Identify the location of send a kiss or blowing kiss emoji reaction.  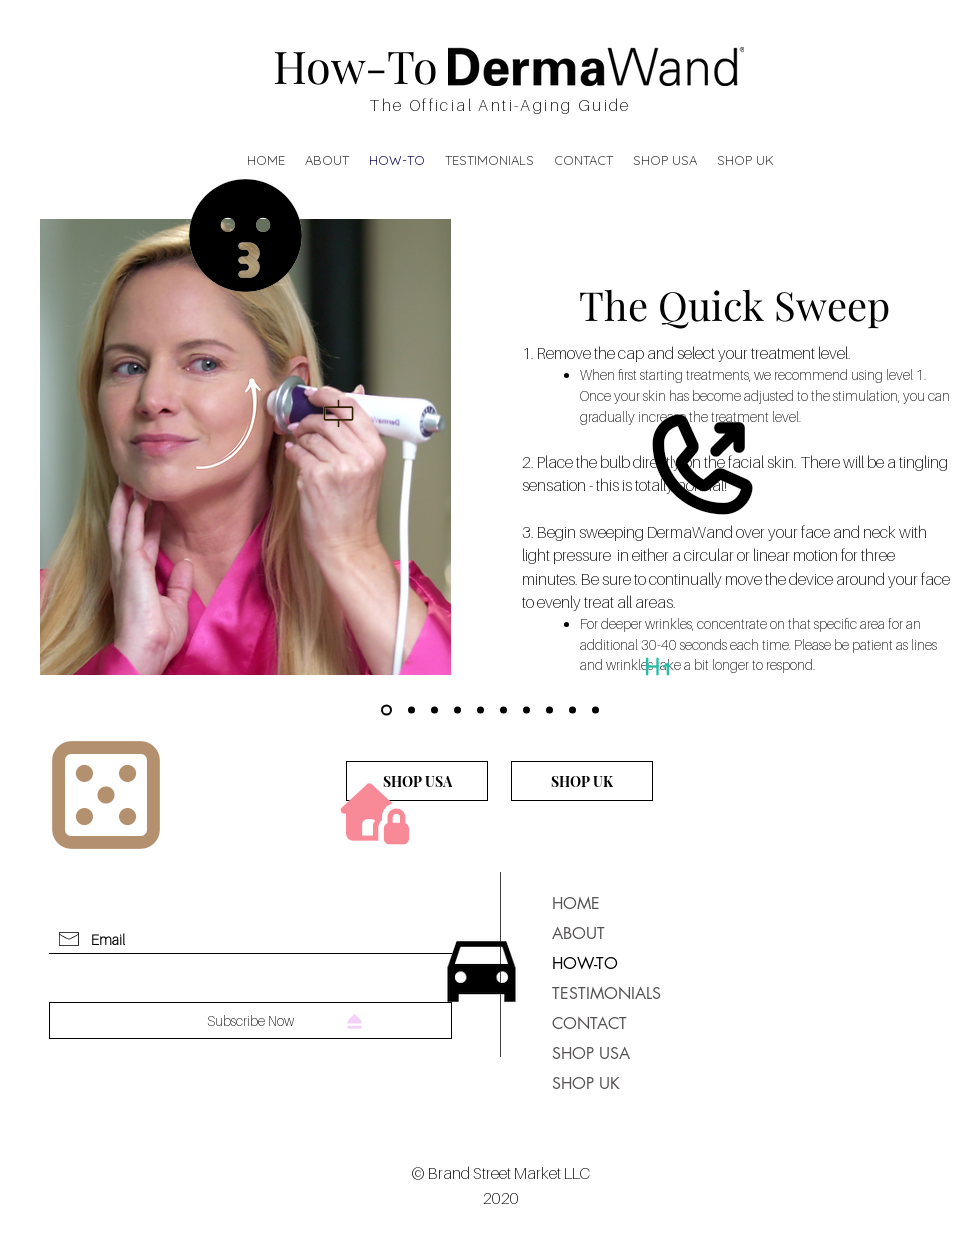
(245, 235).